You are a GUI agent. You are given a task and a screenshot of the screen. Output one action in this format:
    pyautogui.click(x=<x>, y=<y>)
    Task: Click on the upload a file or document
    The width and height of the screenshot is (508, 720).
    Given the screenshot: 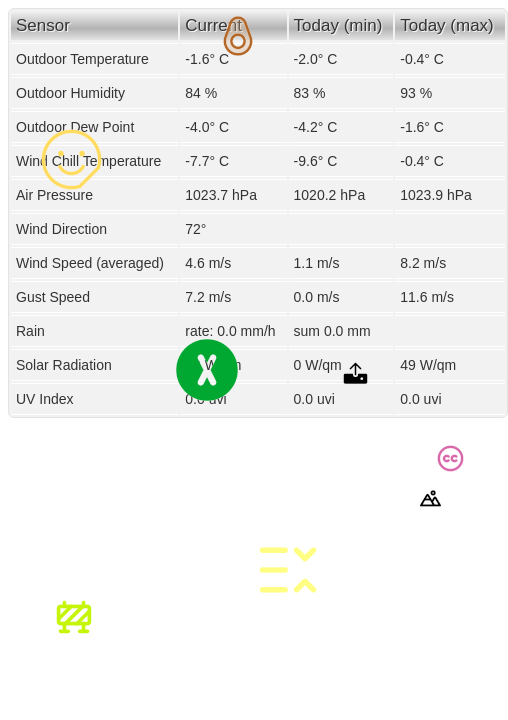 What is the action you would take?
    pyautogui.click(x=355, y=374)
    